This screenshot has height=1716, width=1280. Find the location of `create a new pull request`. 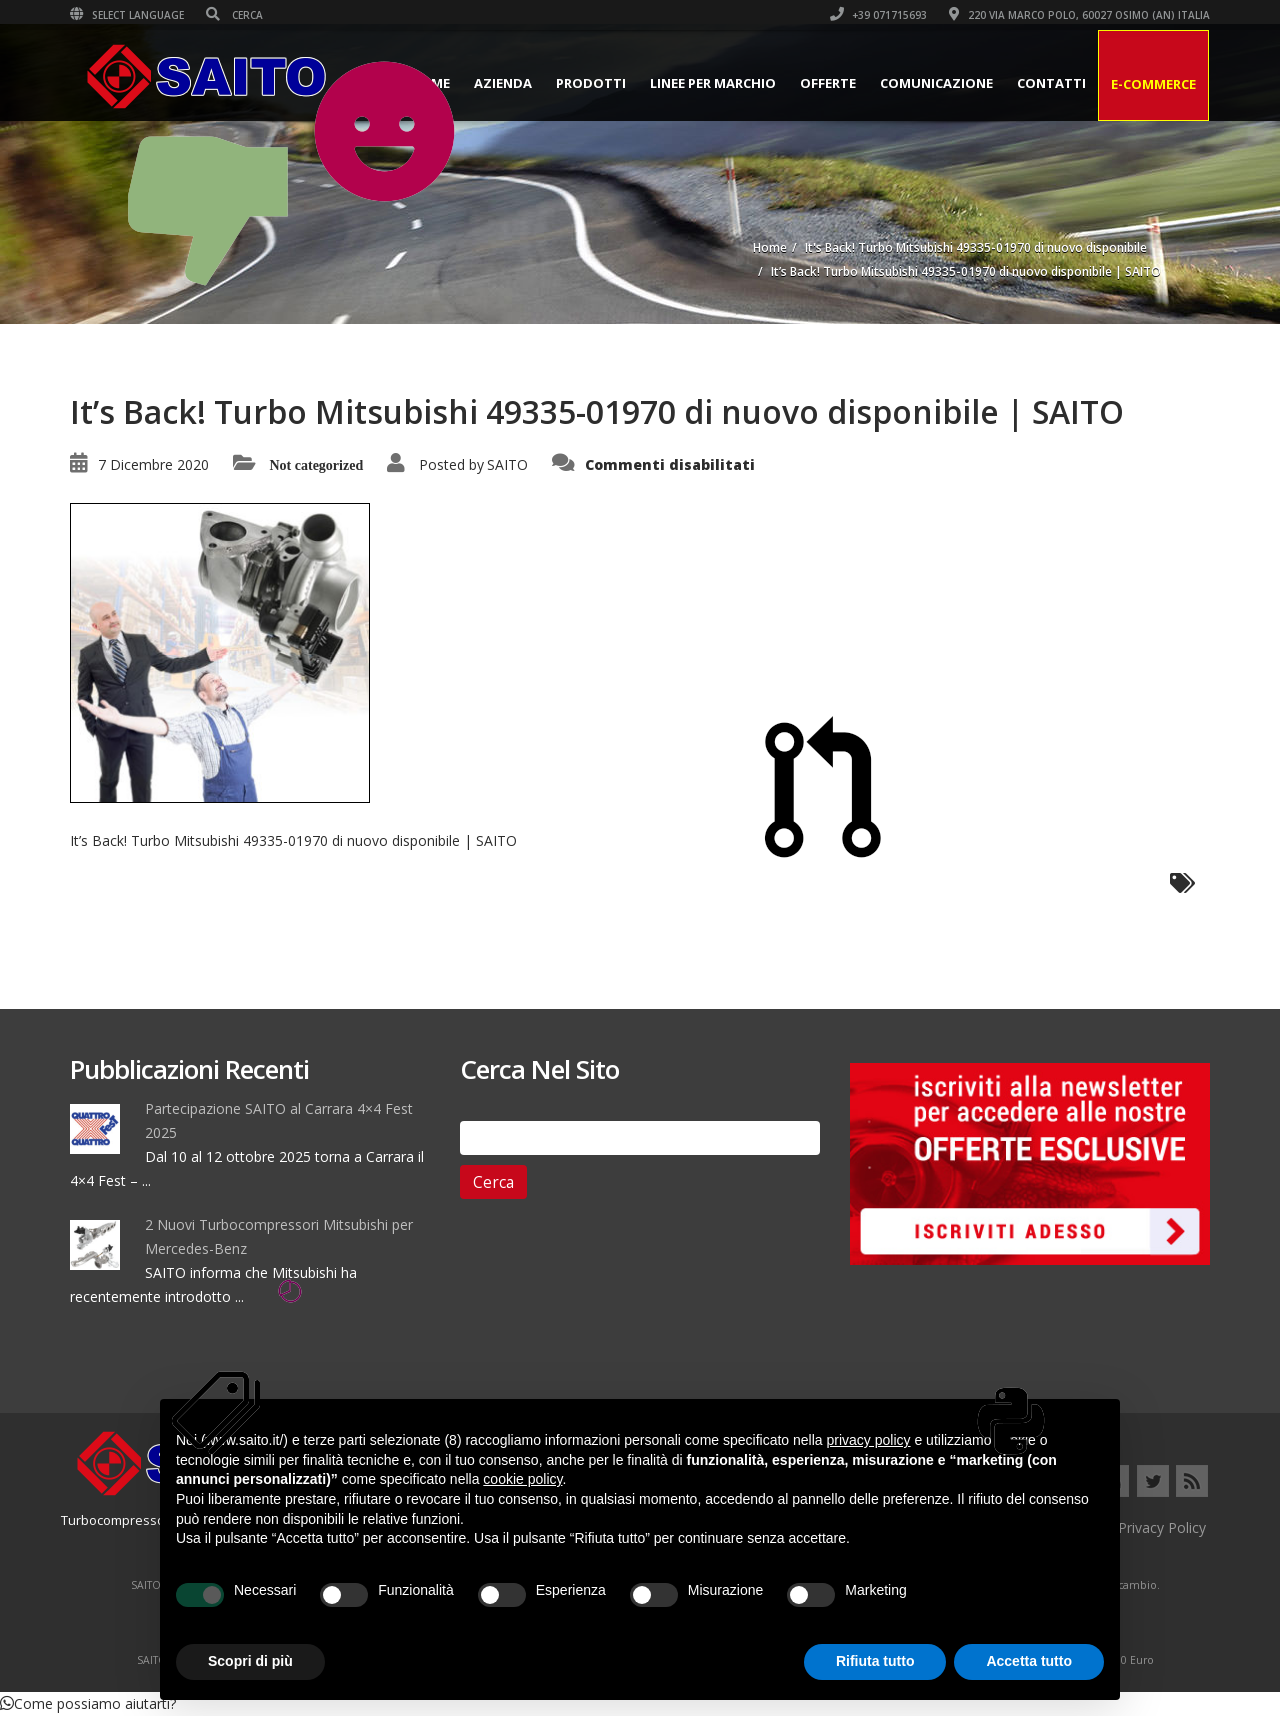

create a new pull request is located at coordinates (823, 790).